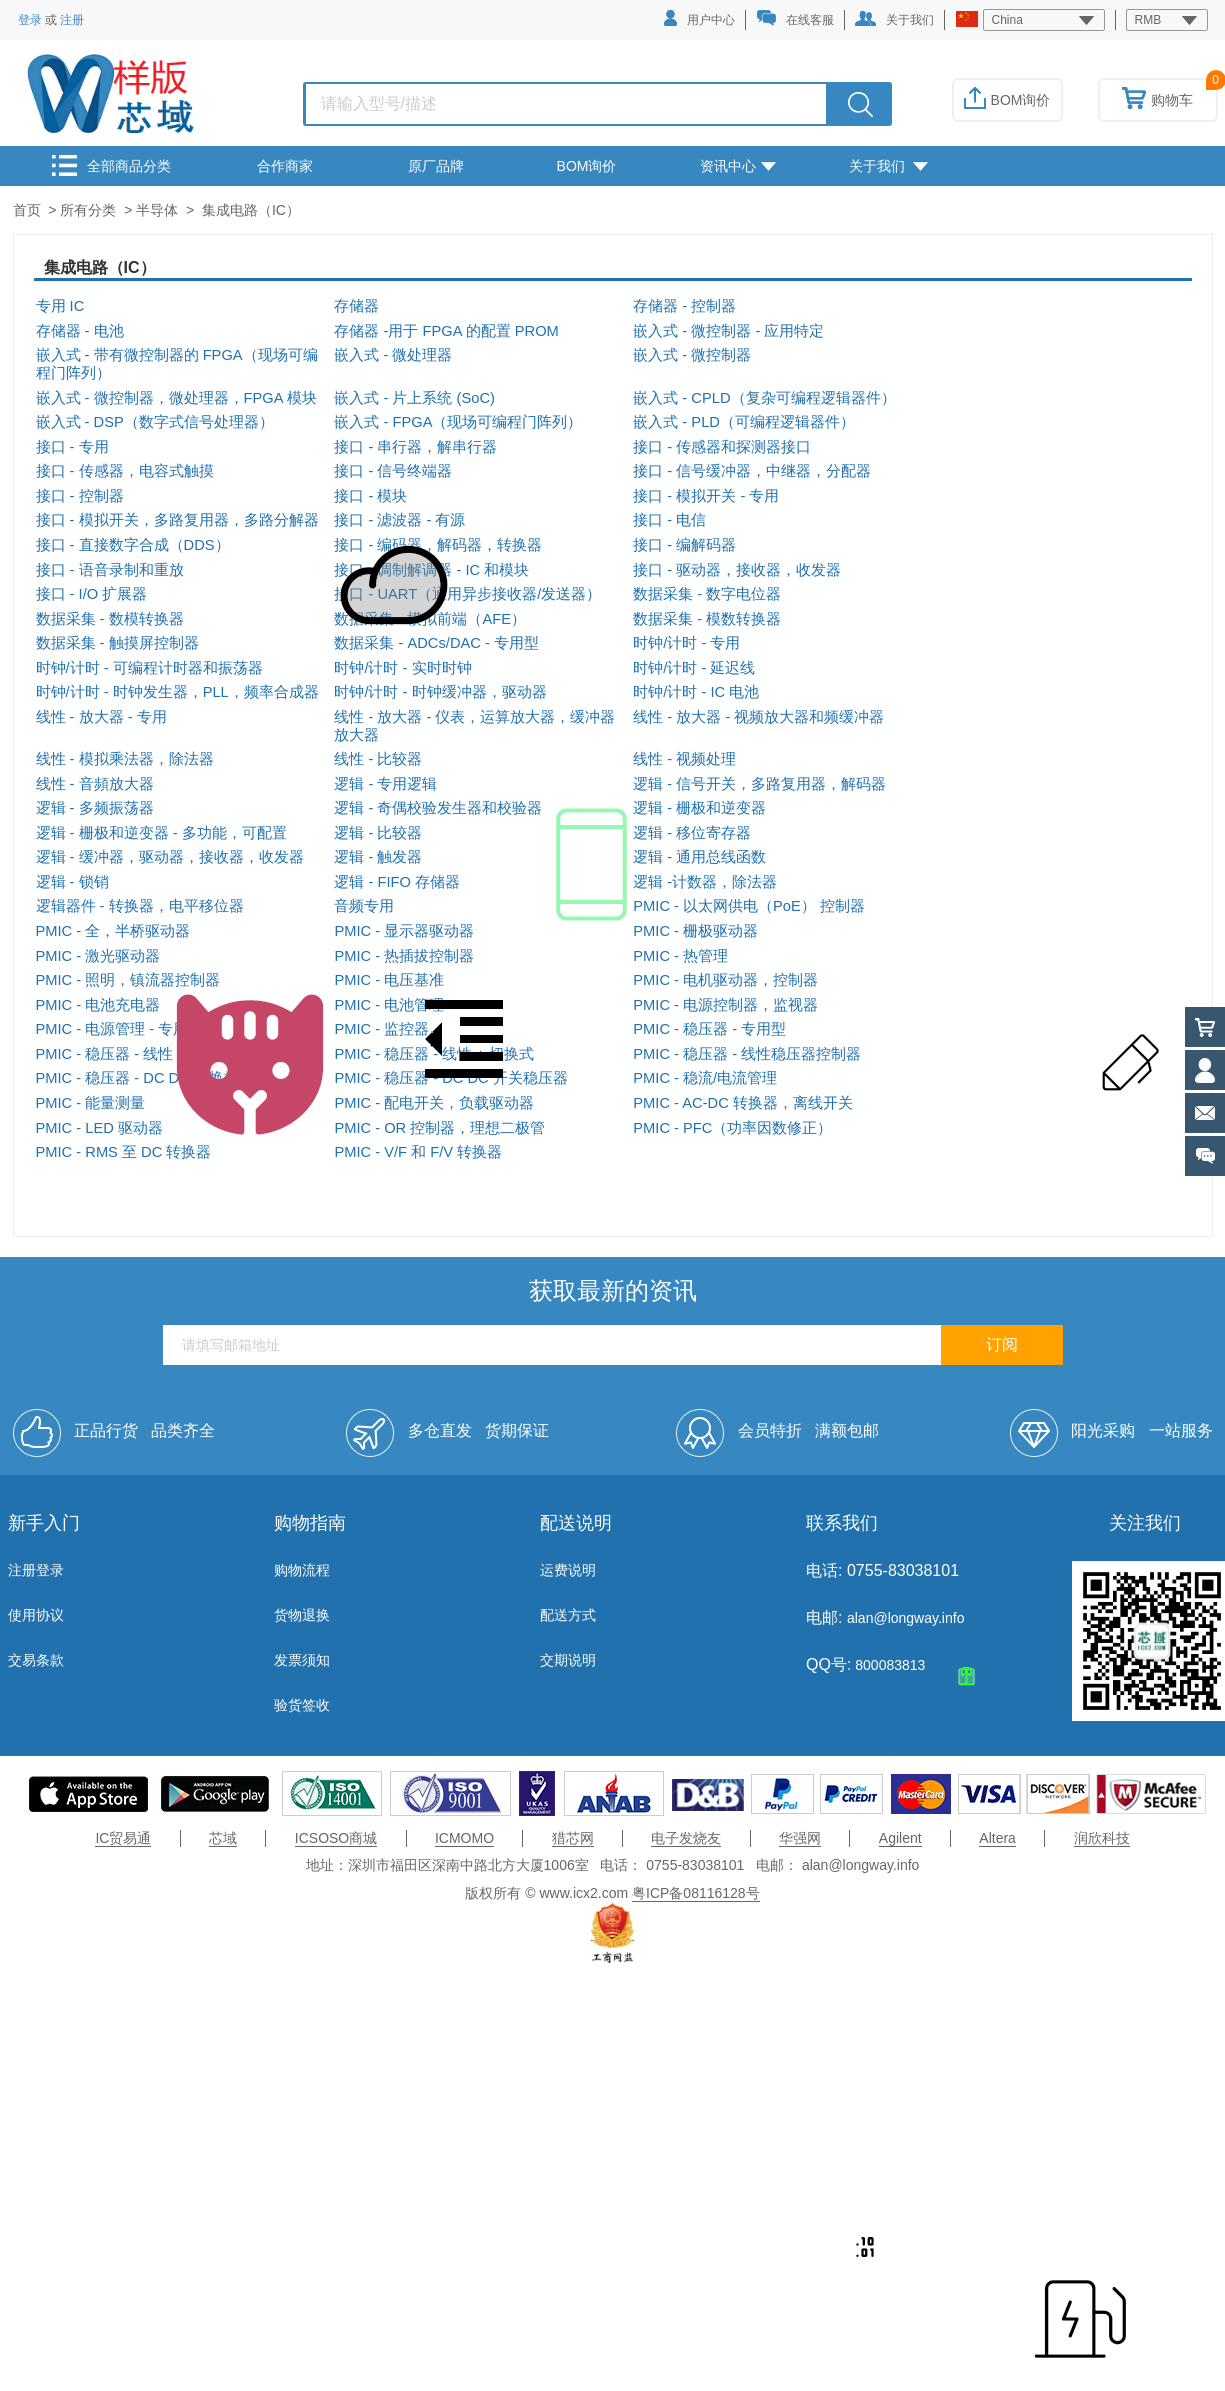 The width and height of the screenshot is (1225, 2391). I want to click on access cloud storage, so click(394, 585).